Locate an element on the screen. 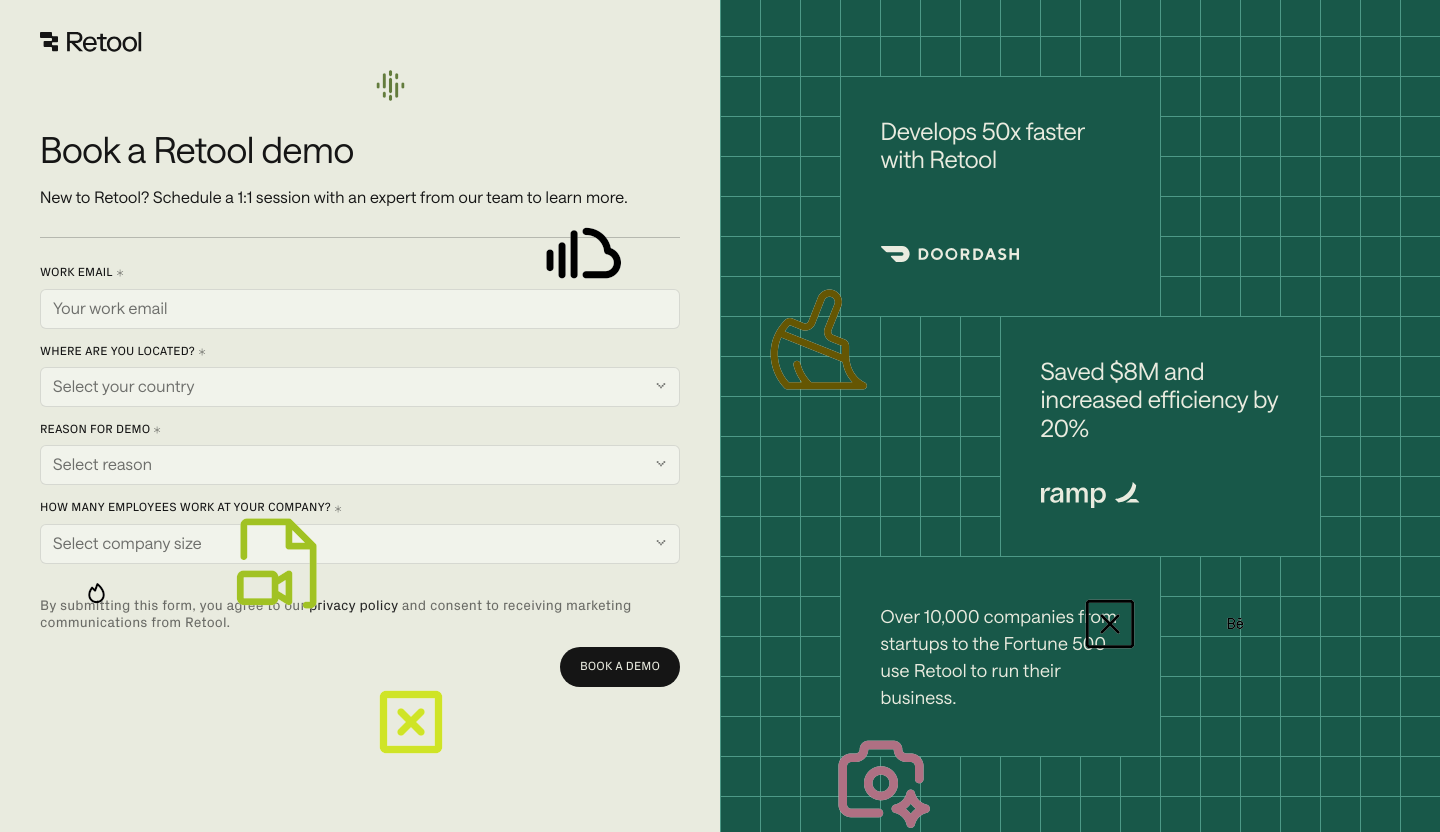 The height and width of the screenshot is (832, 1440). clear or clean up items is located at coordinates (817, 343).